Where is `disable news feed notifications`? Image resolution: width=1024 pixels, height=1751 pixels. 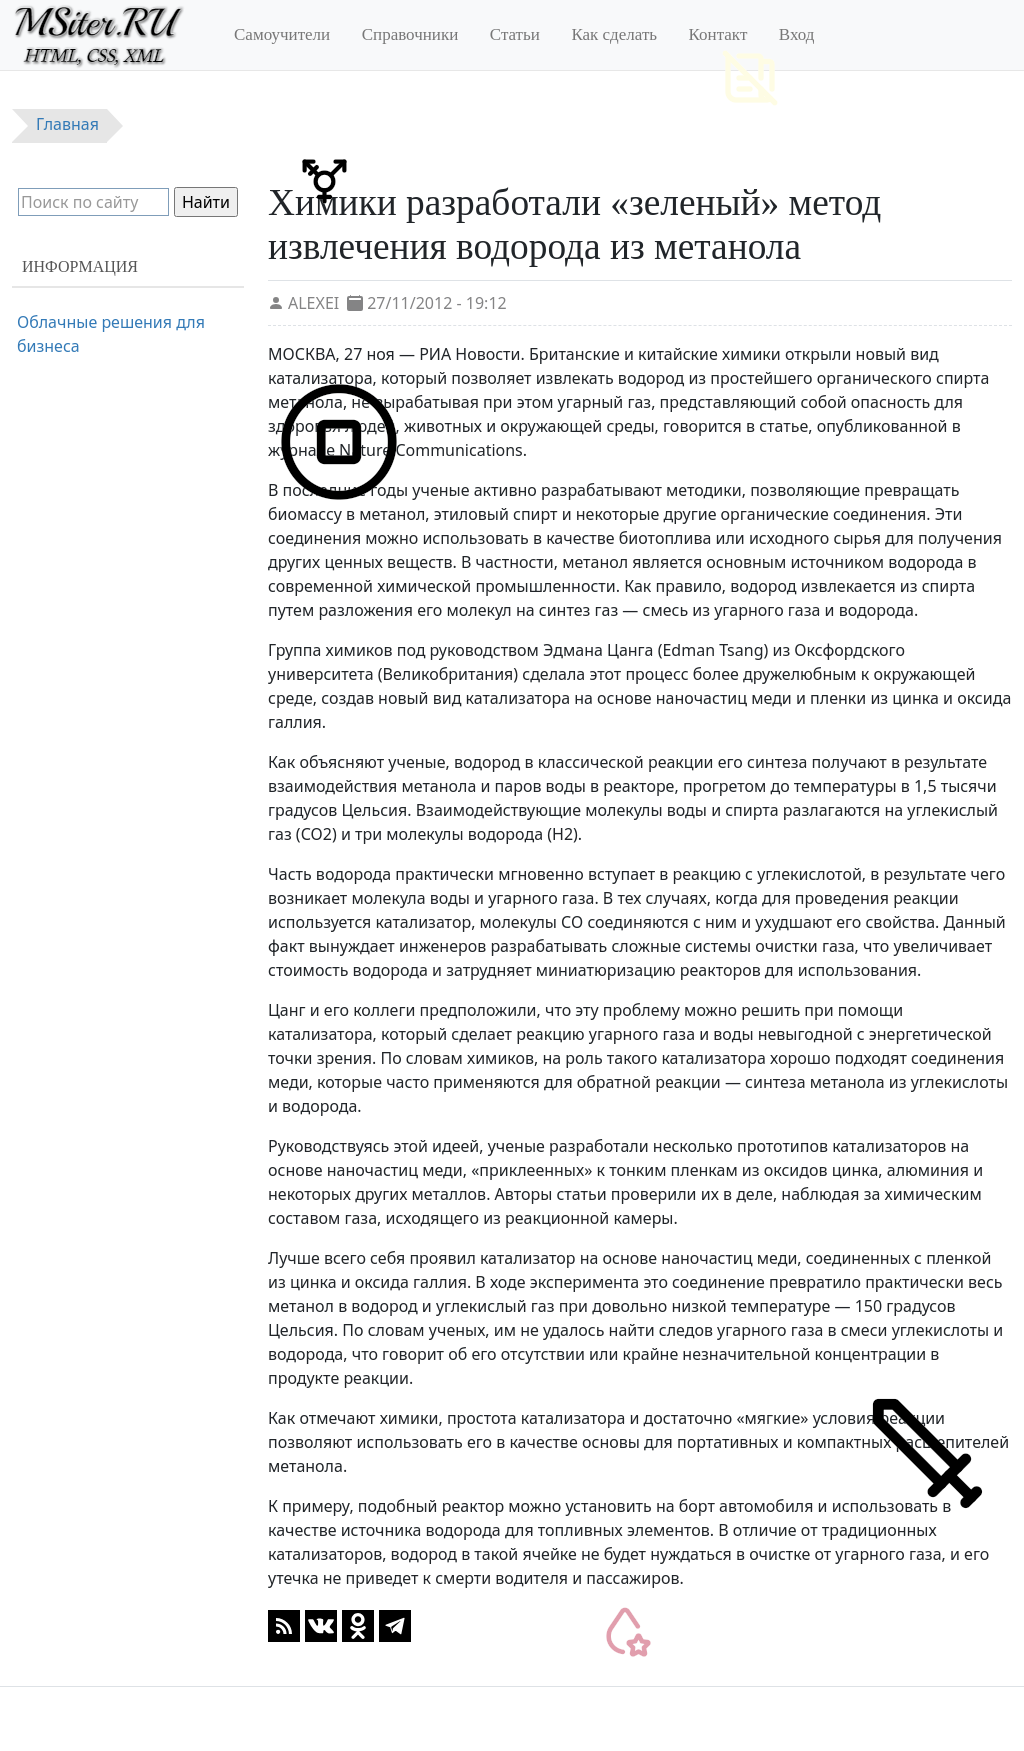
disable news feed notifications is located at coordinates (750, 78).